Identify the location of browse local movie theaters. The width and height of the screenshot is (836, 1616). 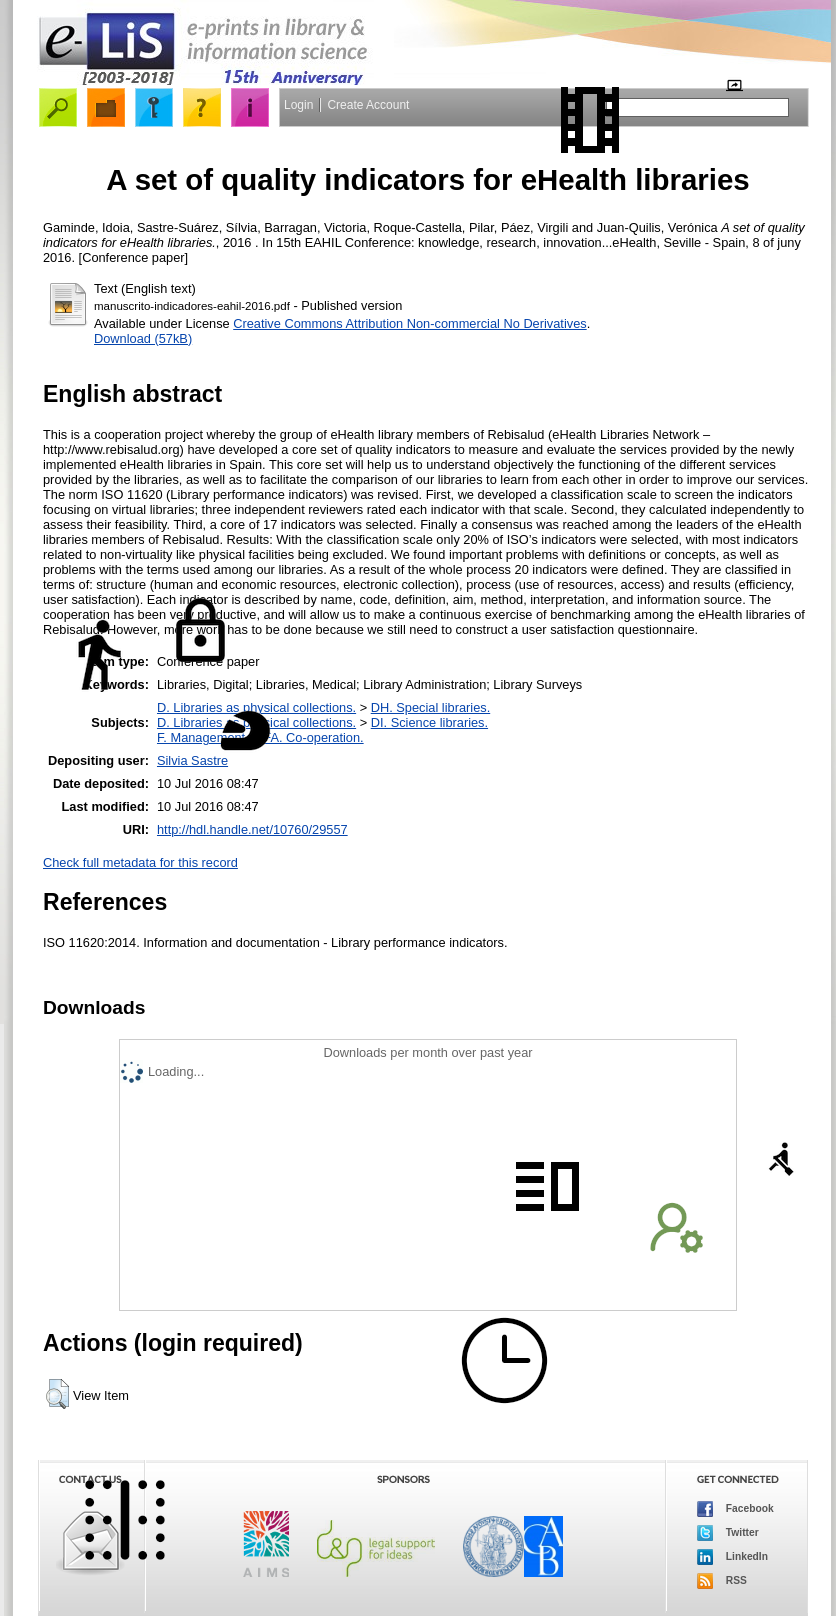
(590, 120).